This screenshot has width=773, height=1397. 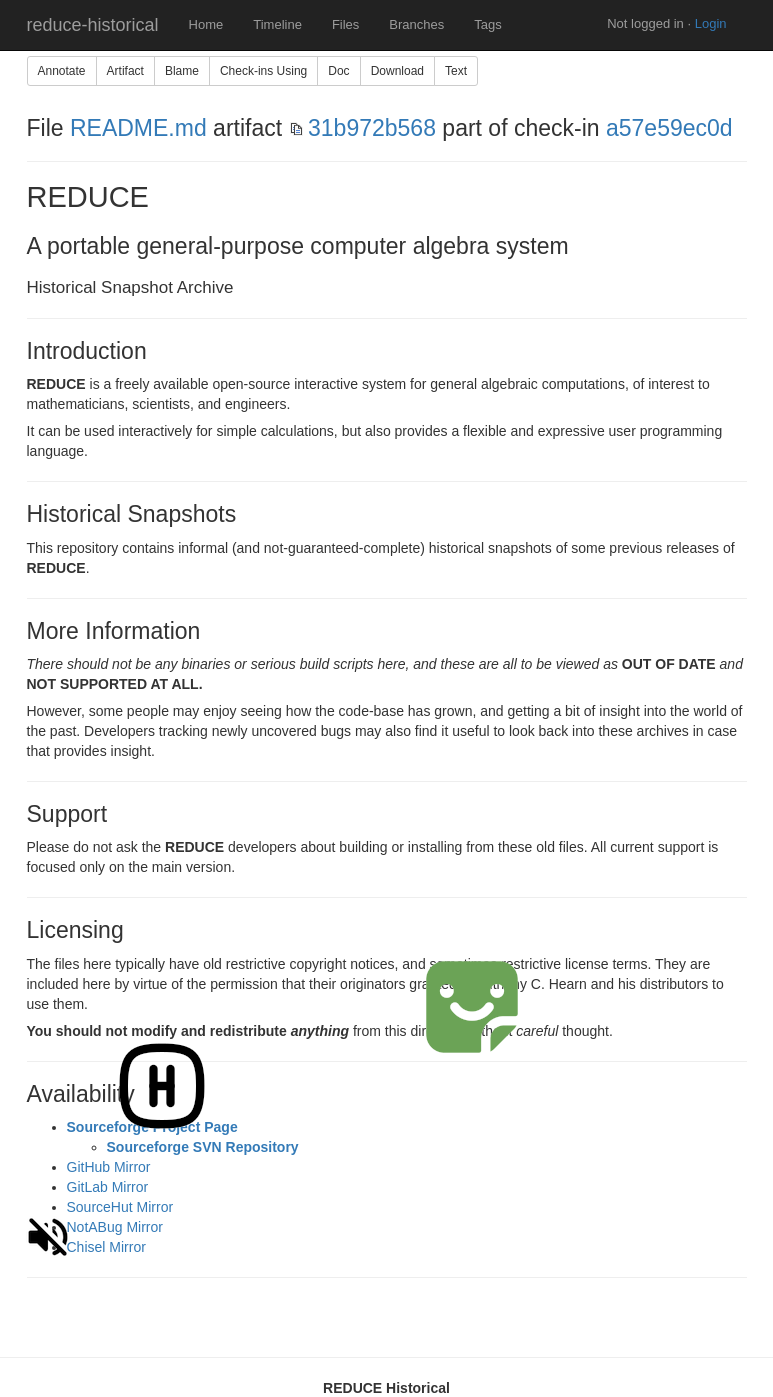 What do you see at coordinates (162, 1086) in the screenshot?
I see `access hospital or medical services` at bounding box center [162, 1086].